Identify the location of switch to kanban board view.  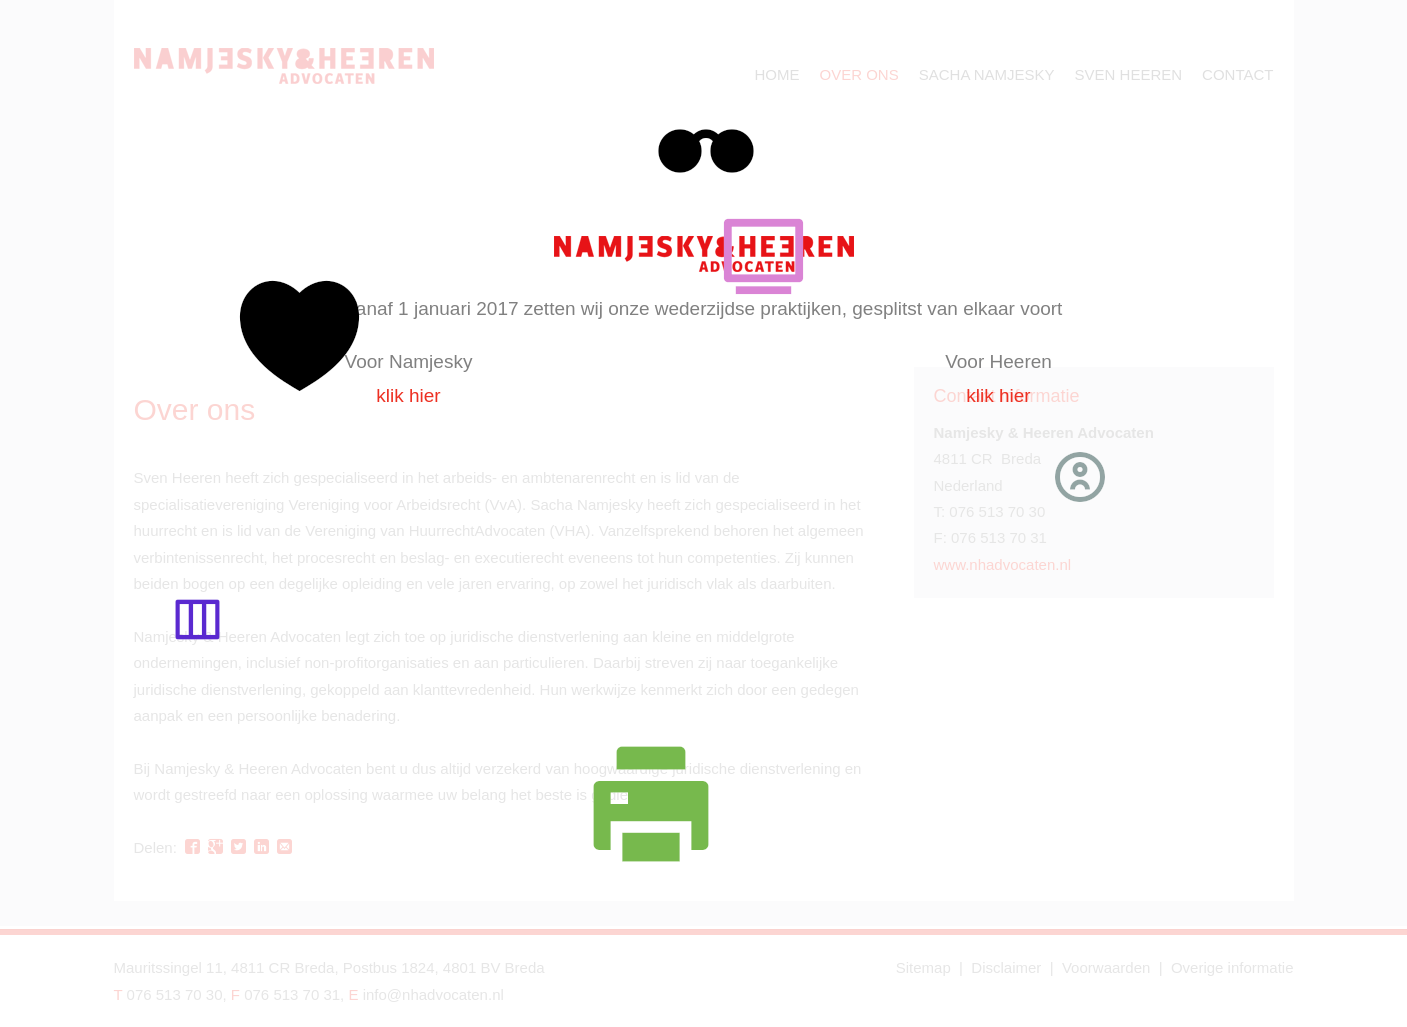
(197, 619).